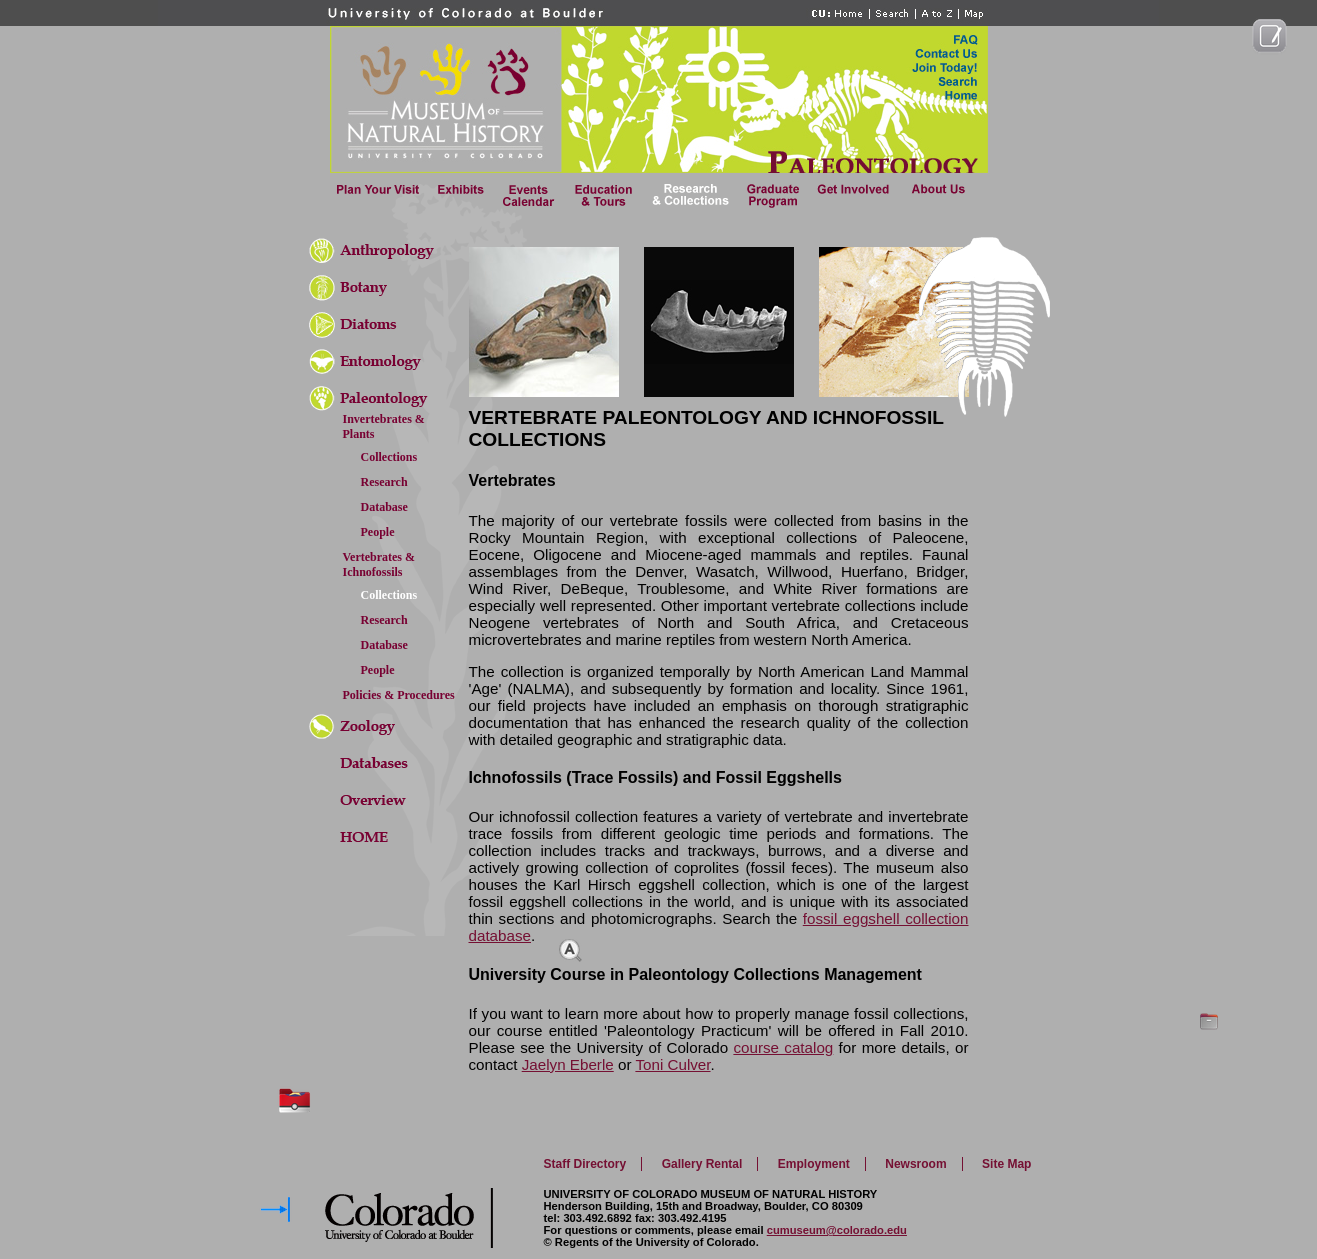 This screenshot has width=1317, height=1259. I want to click on open composer preferences, so click(1269, 36).